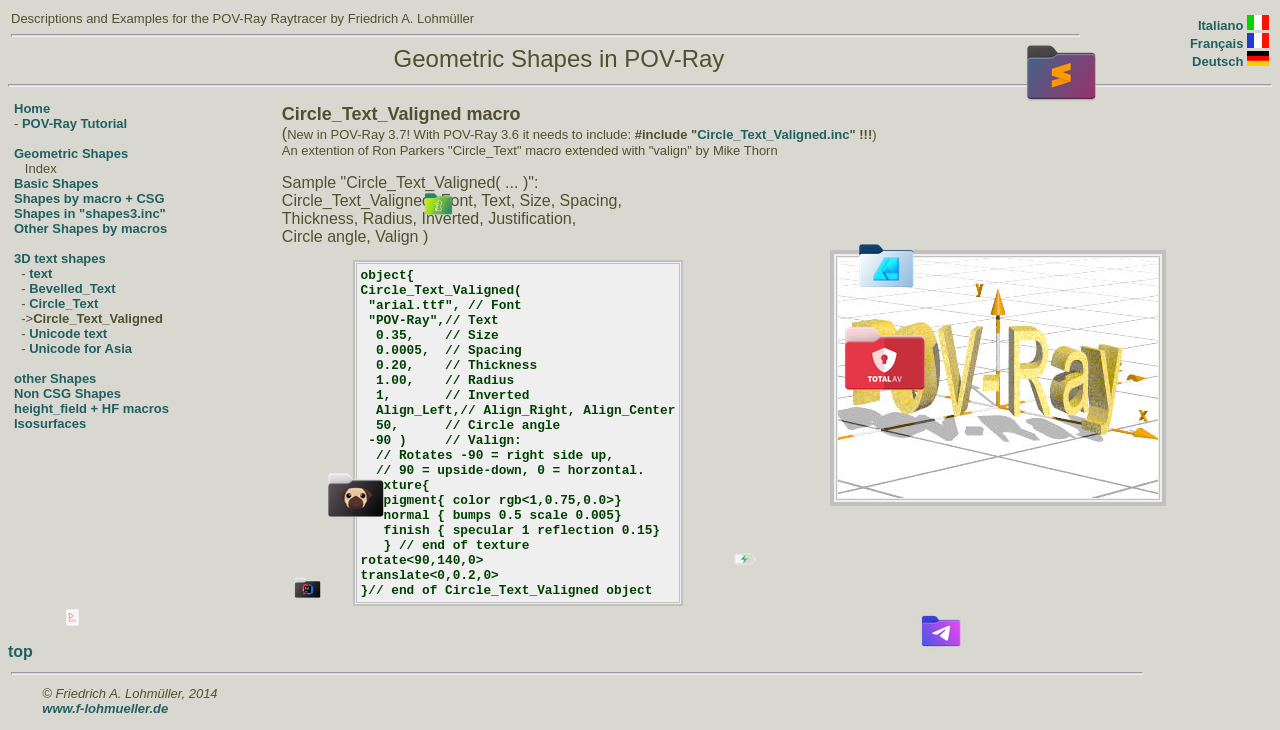 Image resolution: width=1280 pixels, height=730 pixels. I want to click on open folder containing Affinity Designer files, so click(886, 267).